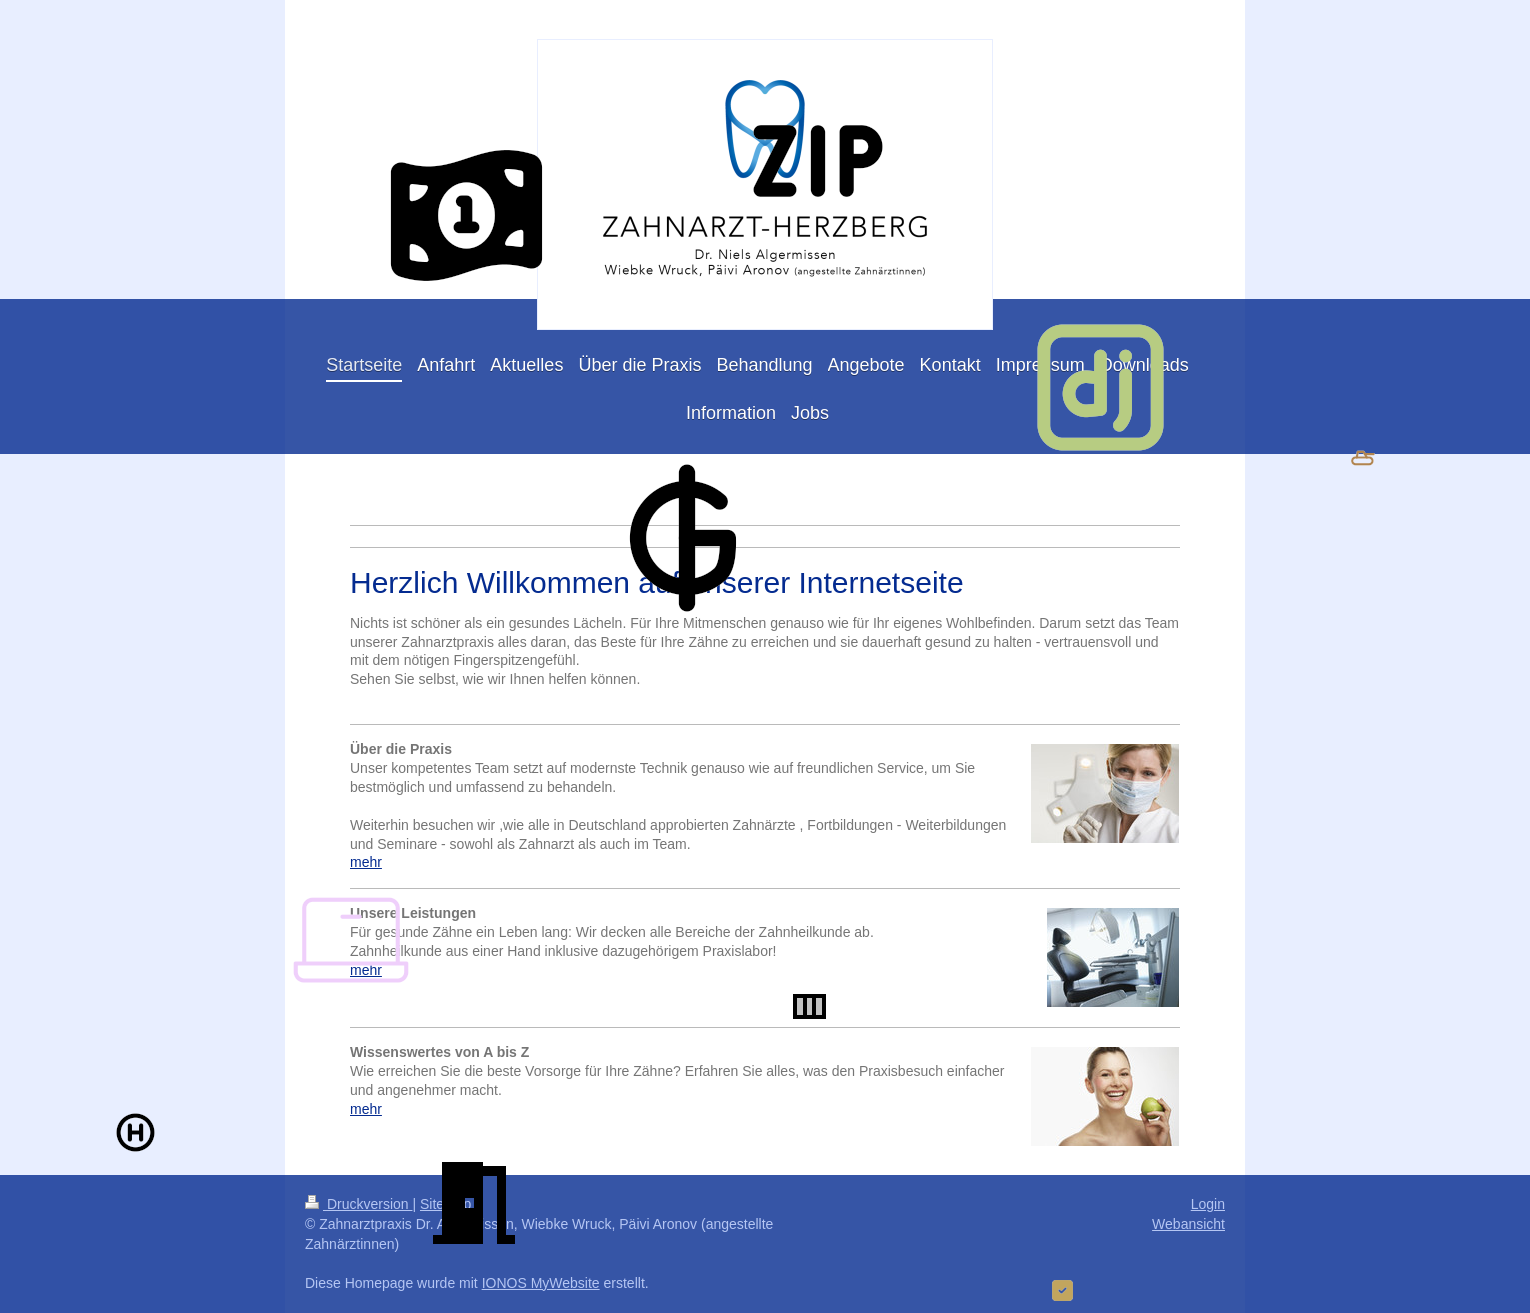 The image size is (1530, 1313). What do you see at coordinates (1100, 387) in the screenshot?
I see `django web framework logo` at bounding box center [1100, 387].